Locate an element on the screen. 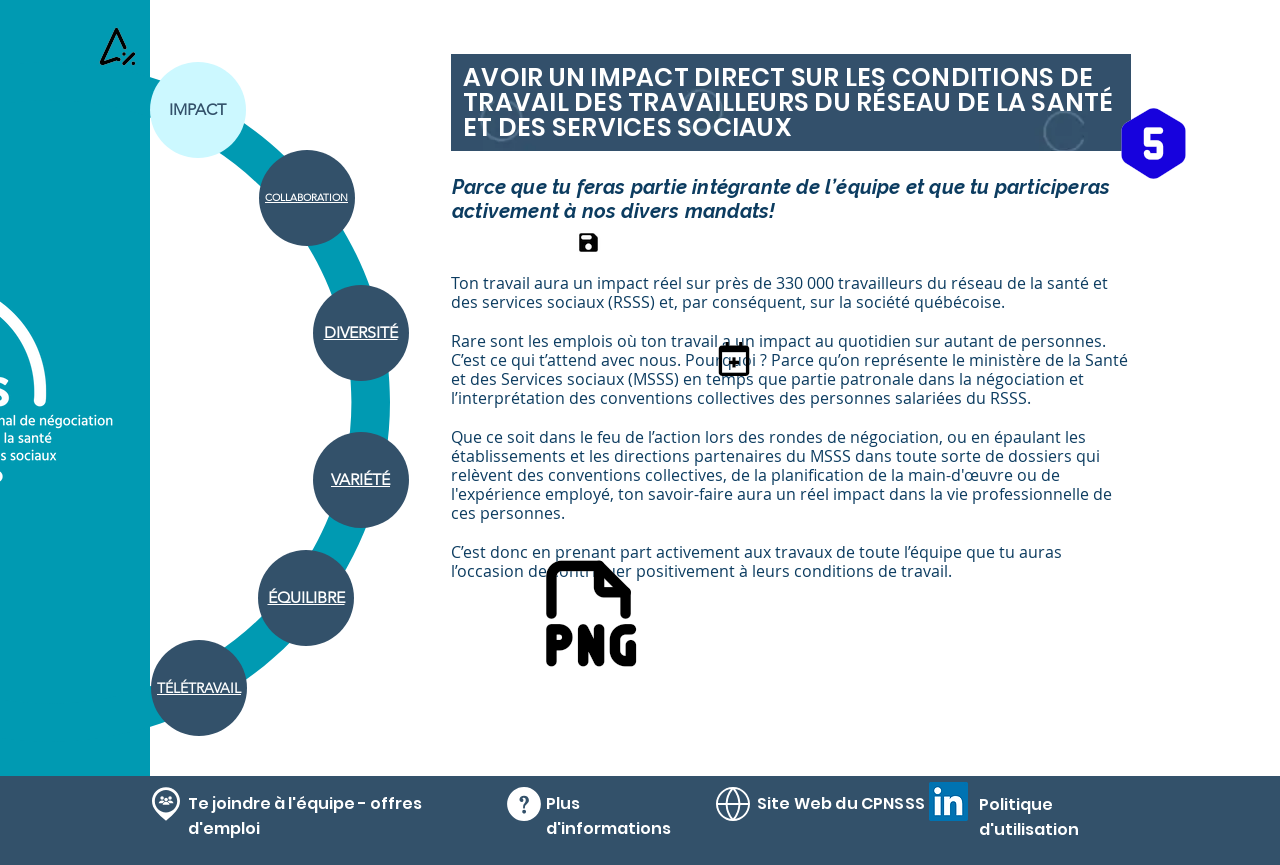  view discounted or sale locations nearby is located at coordinates (116, 46).